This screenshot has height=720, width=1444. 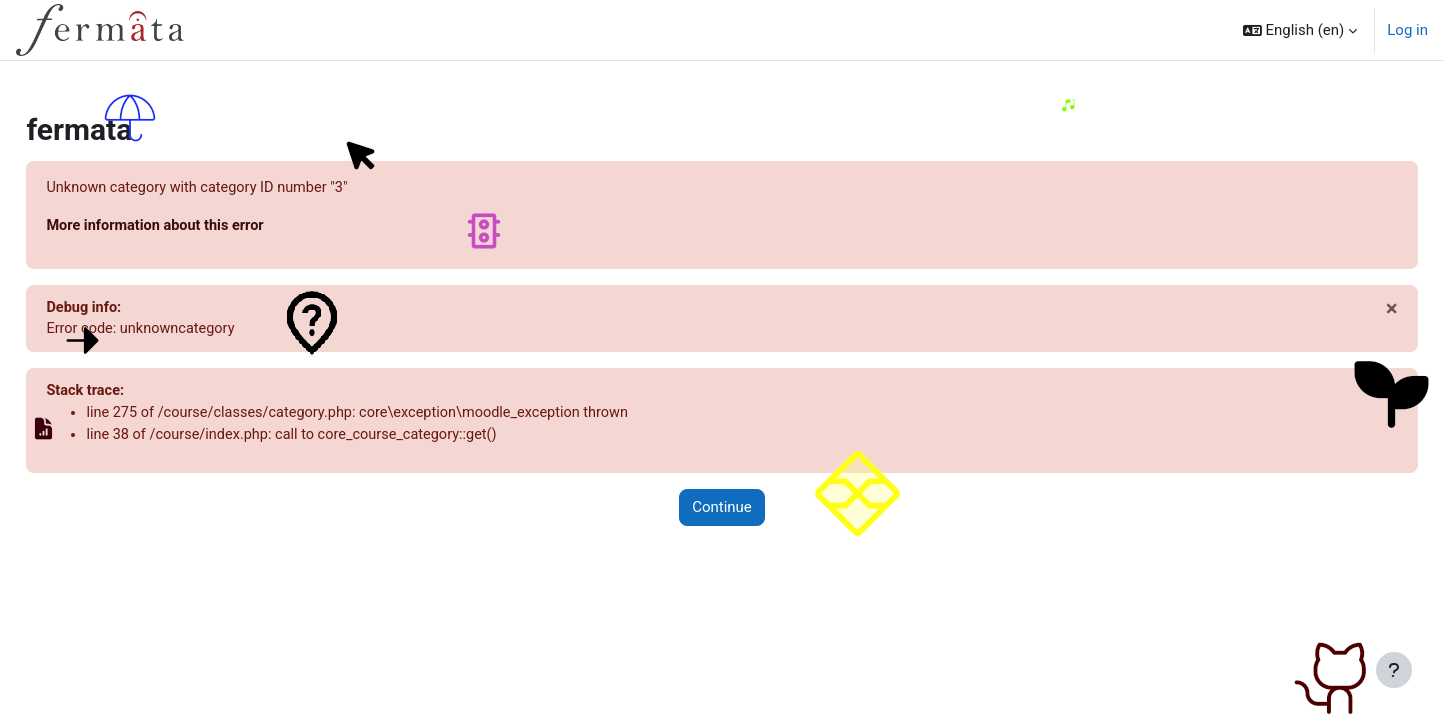 I want to click on view document analytics or statistics, so click(x=43, y=428).